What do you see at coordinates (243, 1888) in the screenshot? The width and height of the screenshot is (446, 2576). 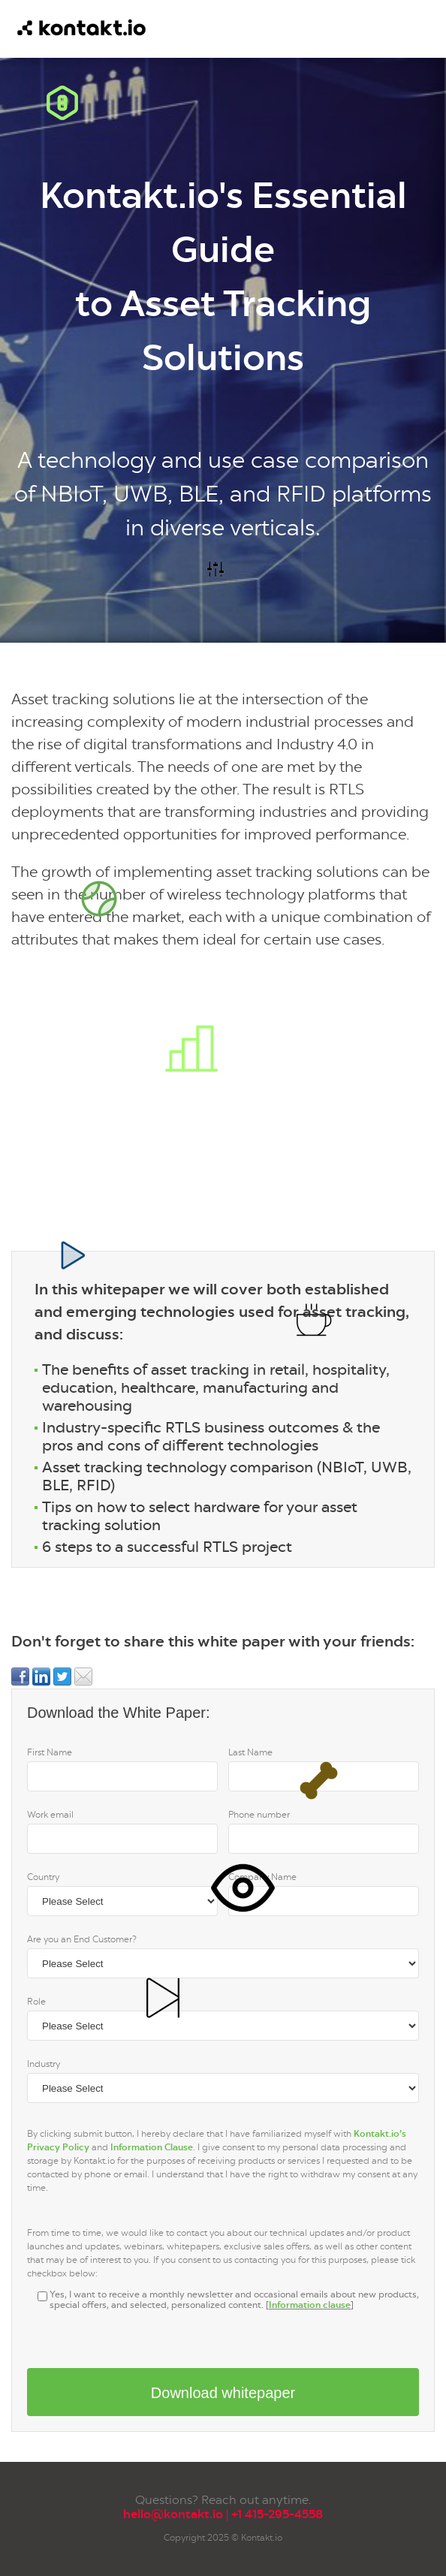 I see `view or preview content` at bounding box center [243, 1888].